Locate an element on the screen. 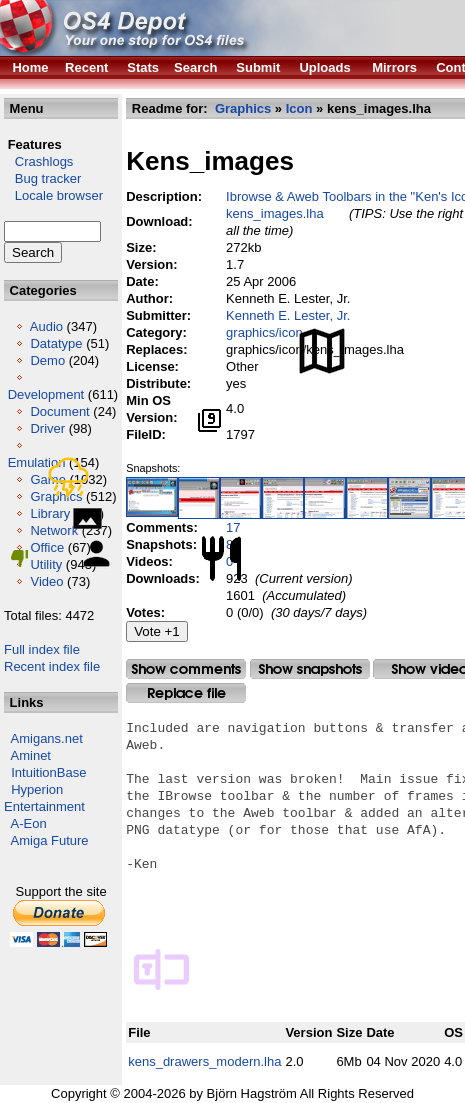 This screenshot has width=465, height=1103. find nearby restaurants is located at coordinates (221, 558).